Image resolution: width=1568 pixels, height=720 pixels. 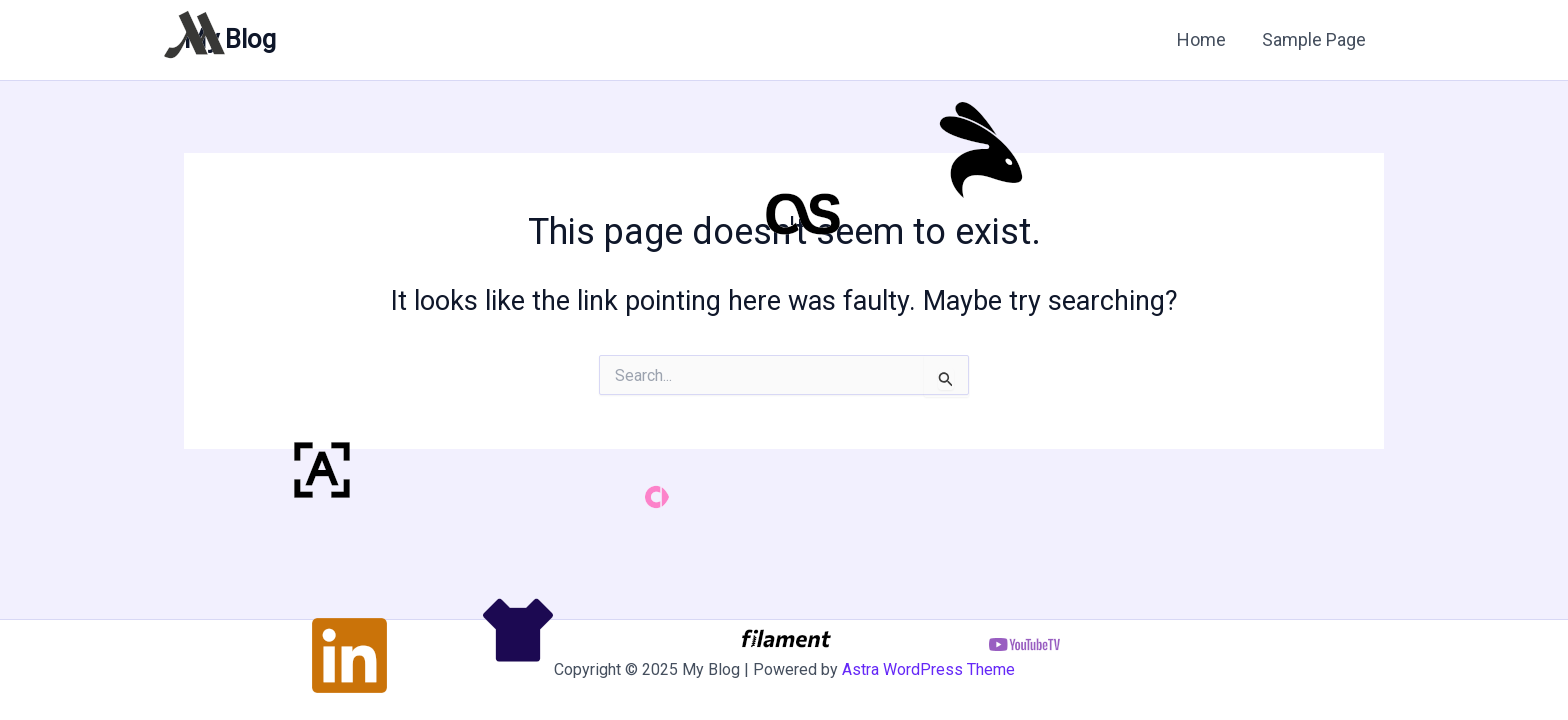 I want to click on browse clothing or apparel products, so click(x=518, y=630).